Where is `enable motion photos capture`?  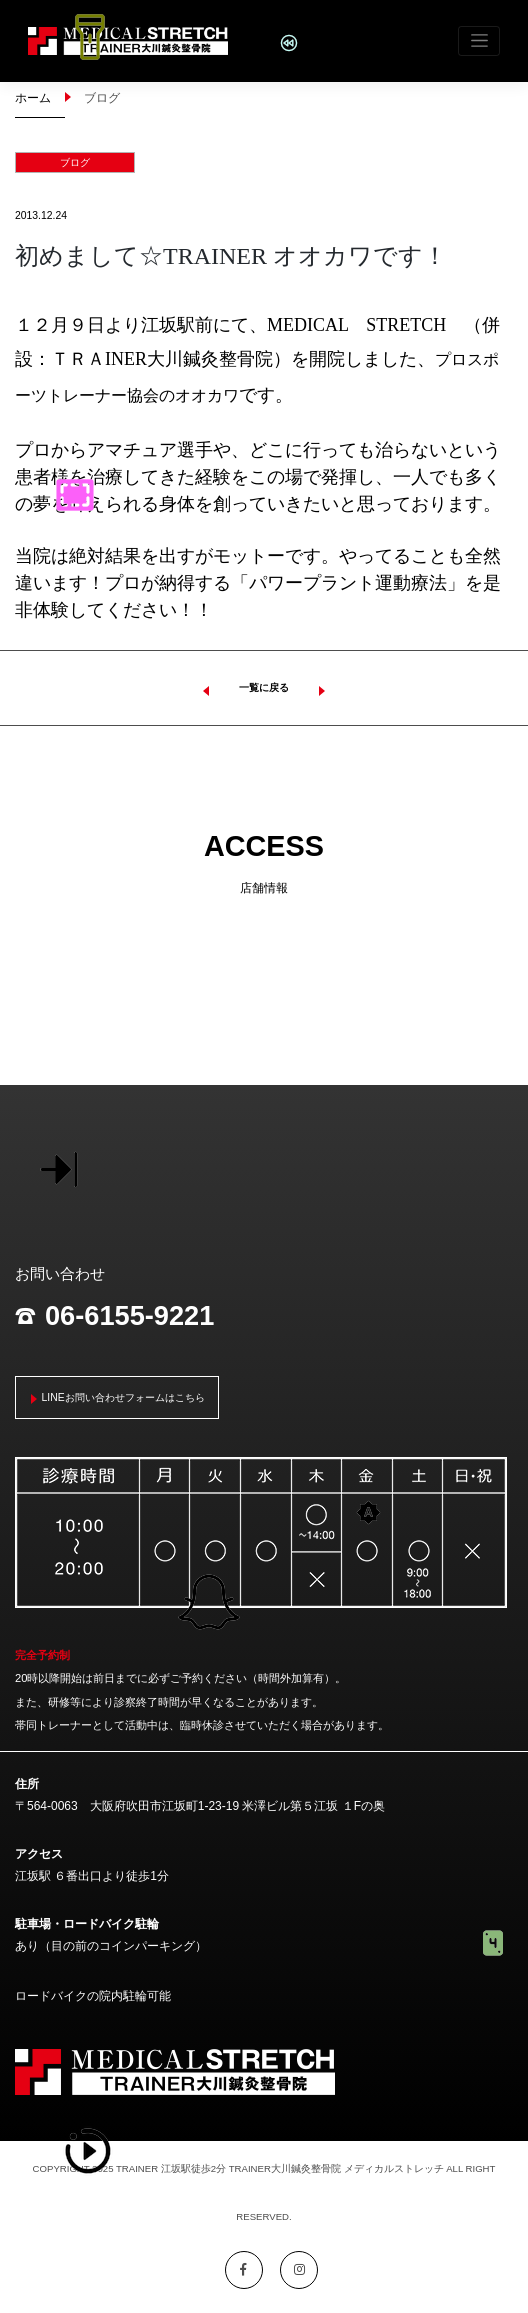
enable motion photos capture is located at coordinates (88, 2151).